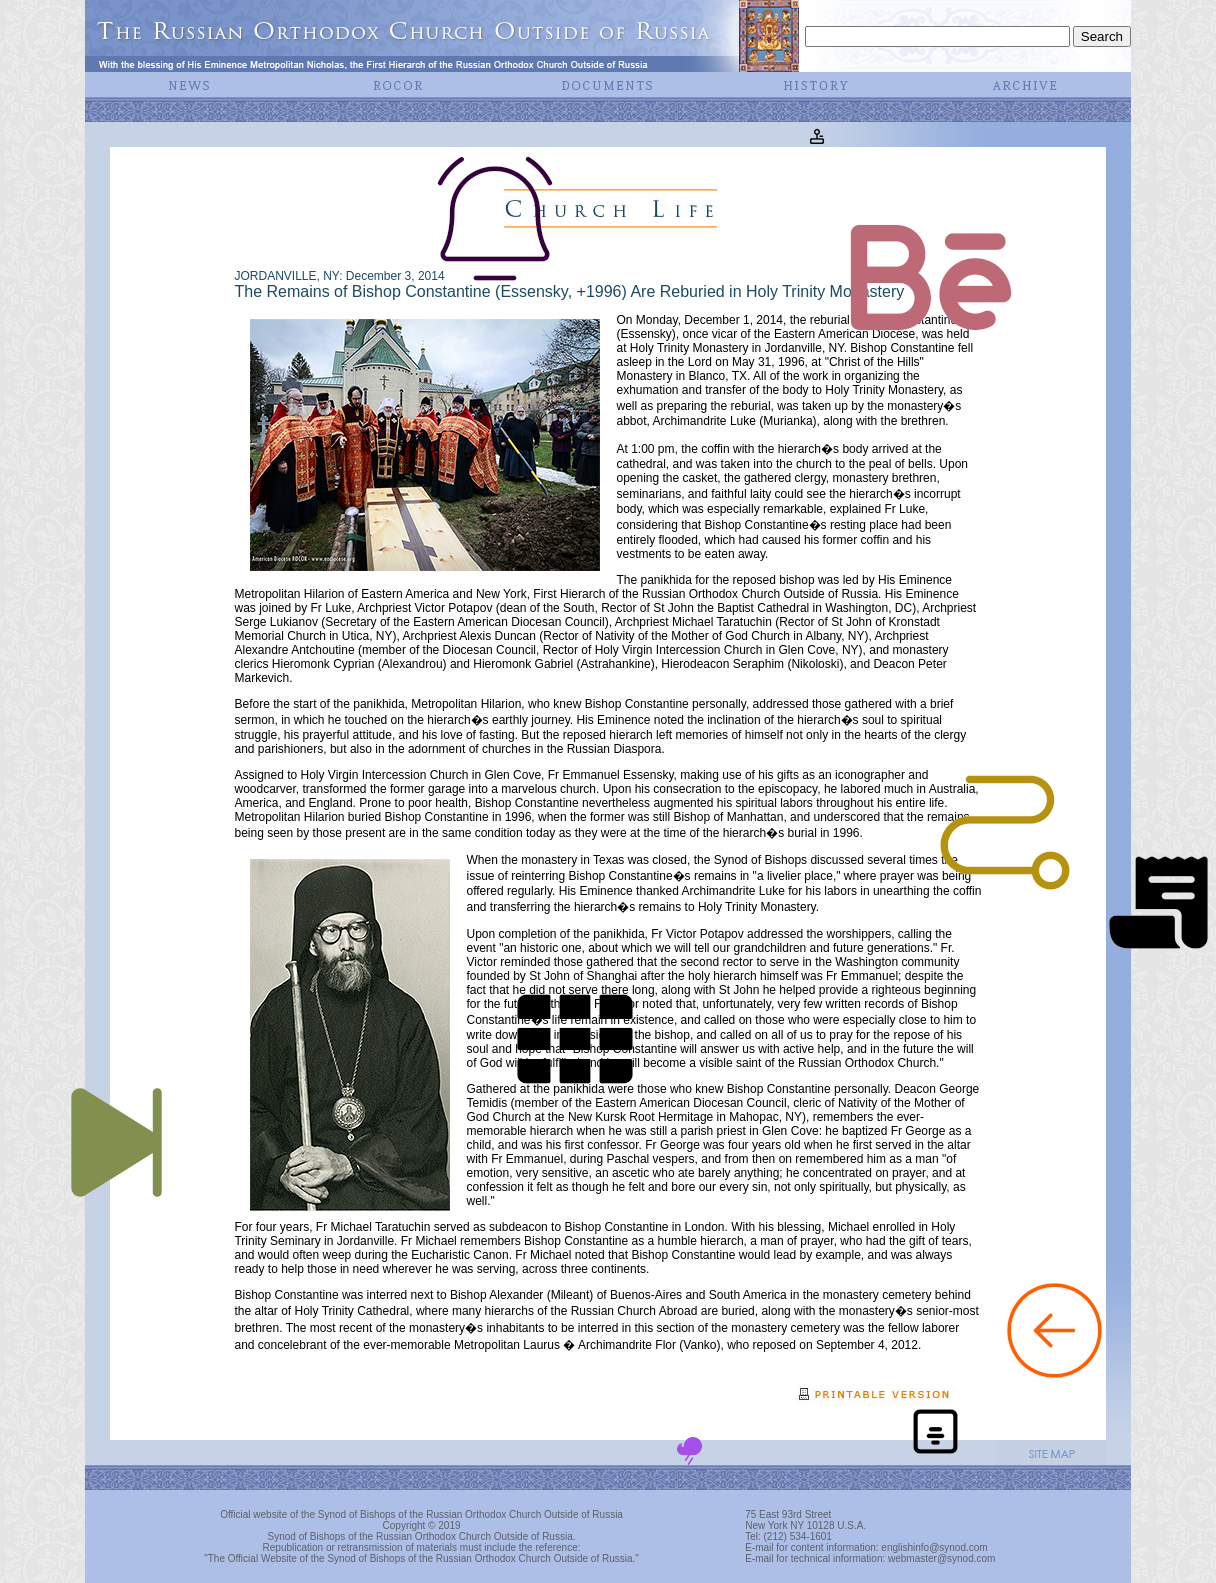 The width and height of the screenshot is (1216, 1583). Describe the element at coordinates (116, 1142) in the screenshot. I see `skip to the next track` at that location.